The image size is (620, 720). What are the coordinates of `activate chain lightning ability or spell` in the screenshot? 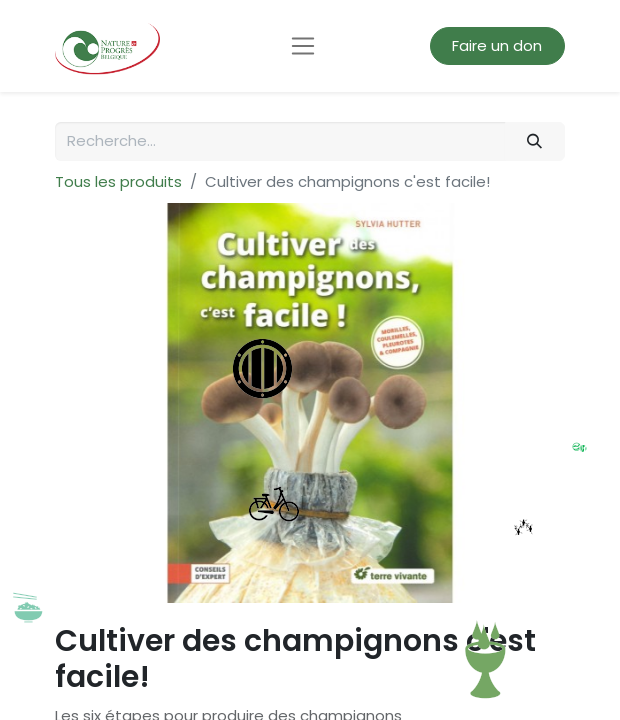 It's located at (523, 527).